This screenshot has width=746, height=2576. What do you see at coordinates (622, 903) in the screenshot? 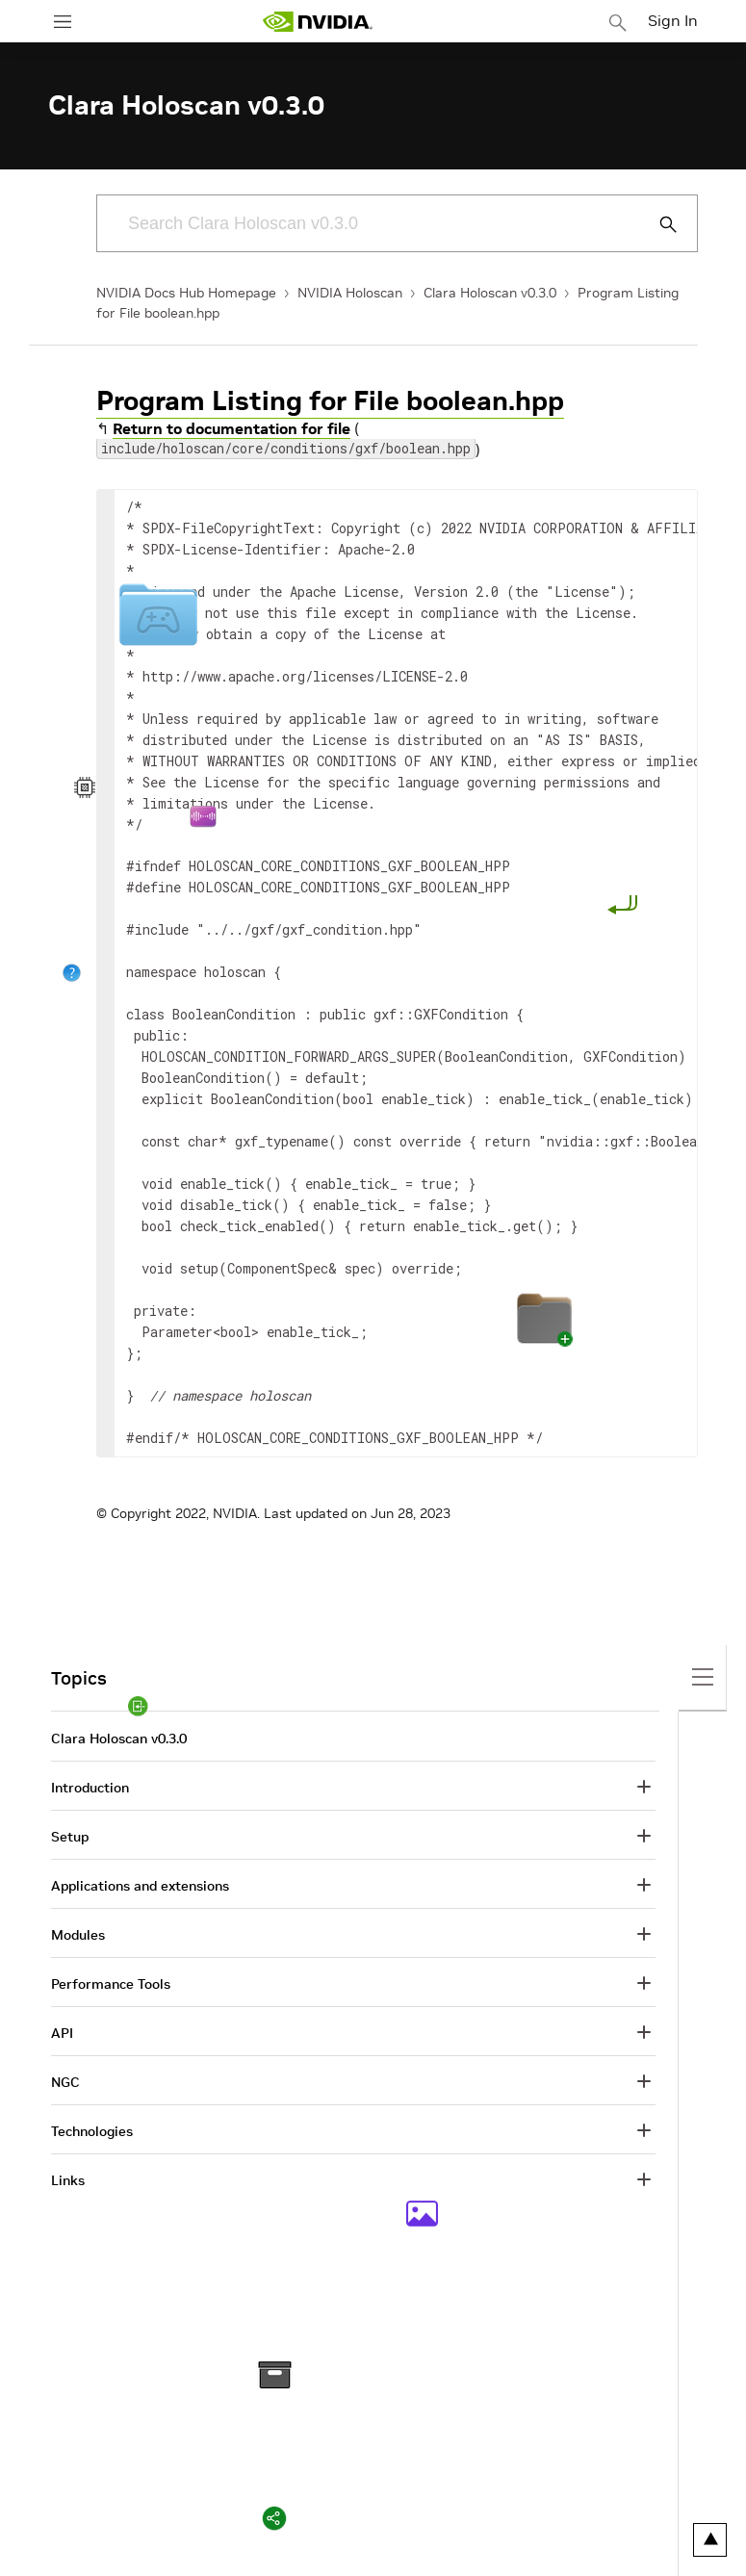
I see `reply to all recipients of an email` at bounding box center [622, 903].